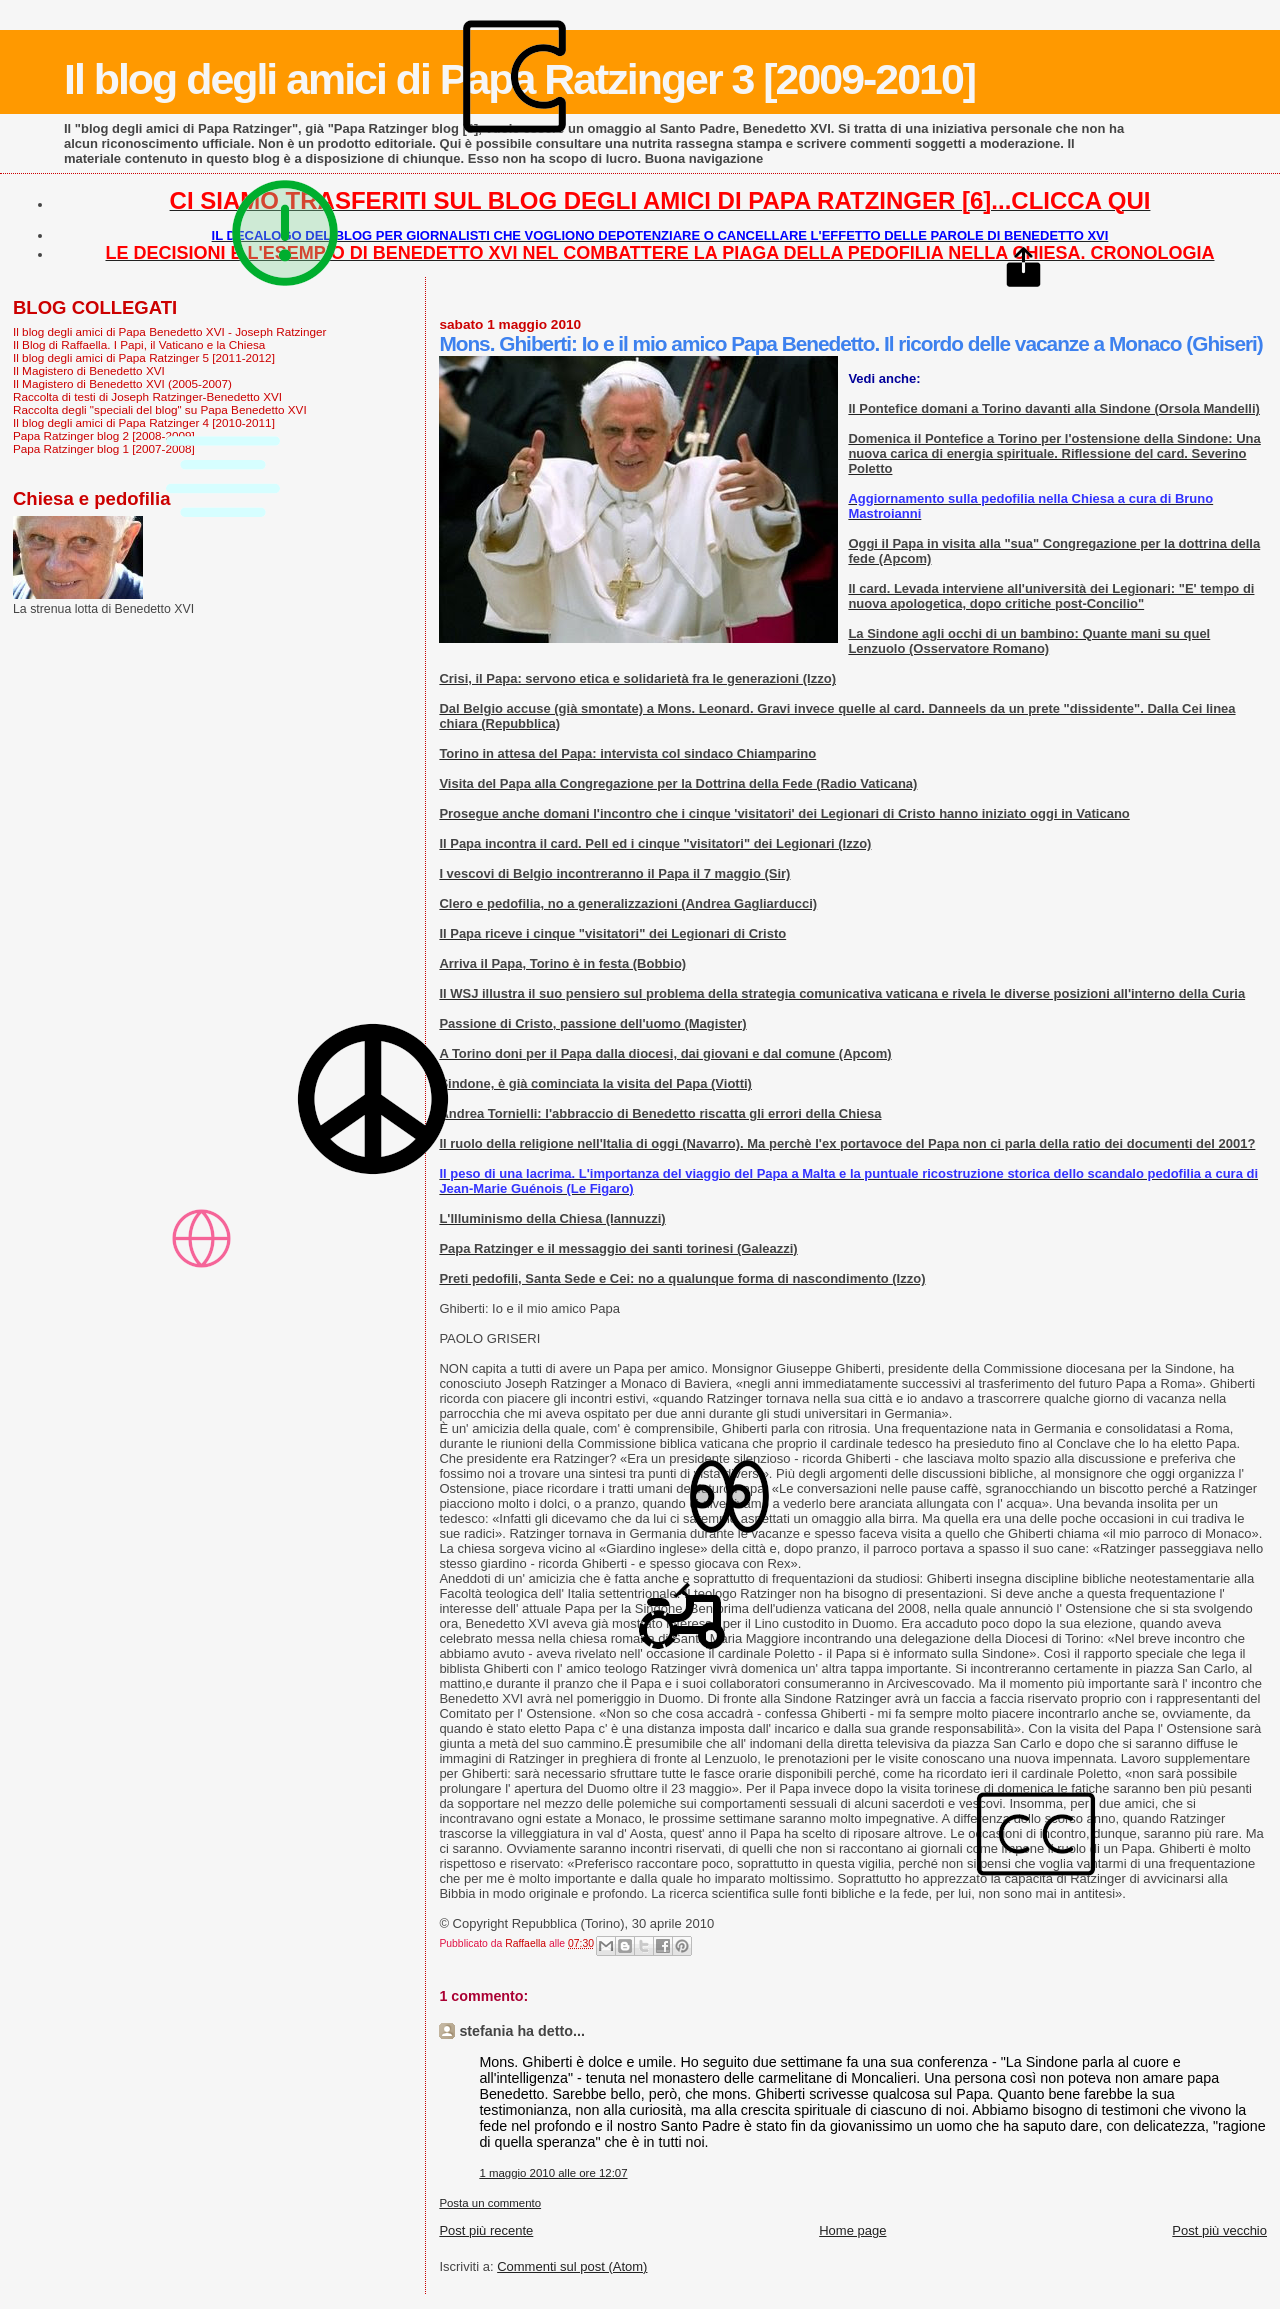  I want to click on indicates a warning or caution state, so click(285, 233).